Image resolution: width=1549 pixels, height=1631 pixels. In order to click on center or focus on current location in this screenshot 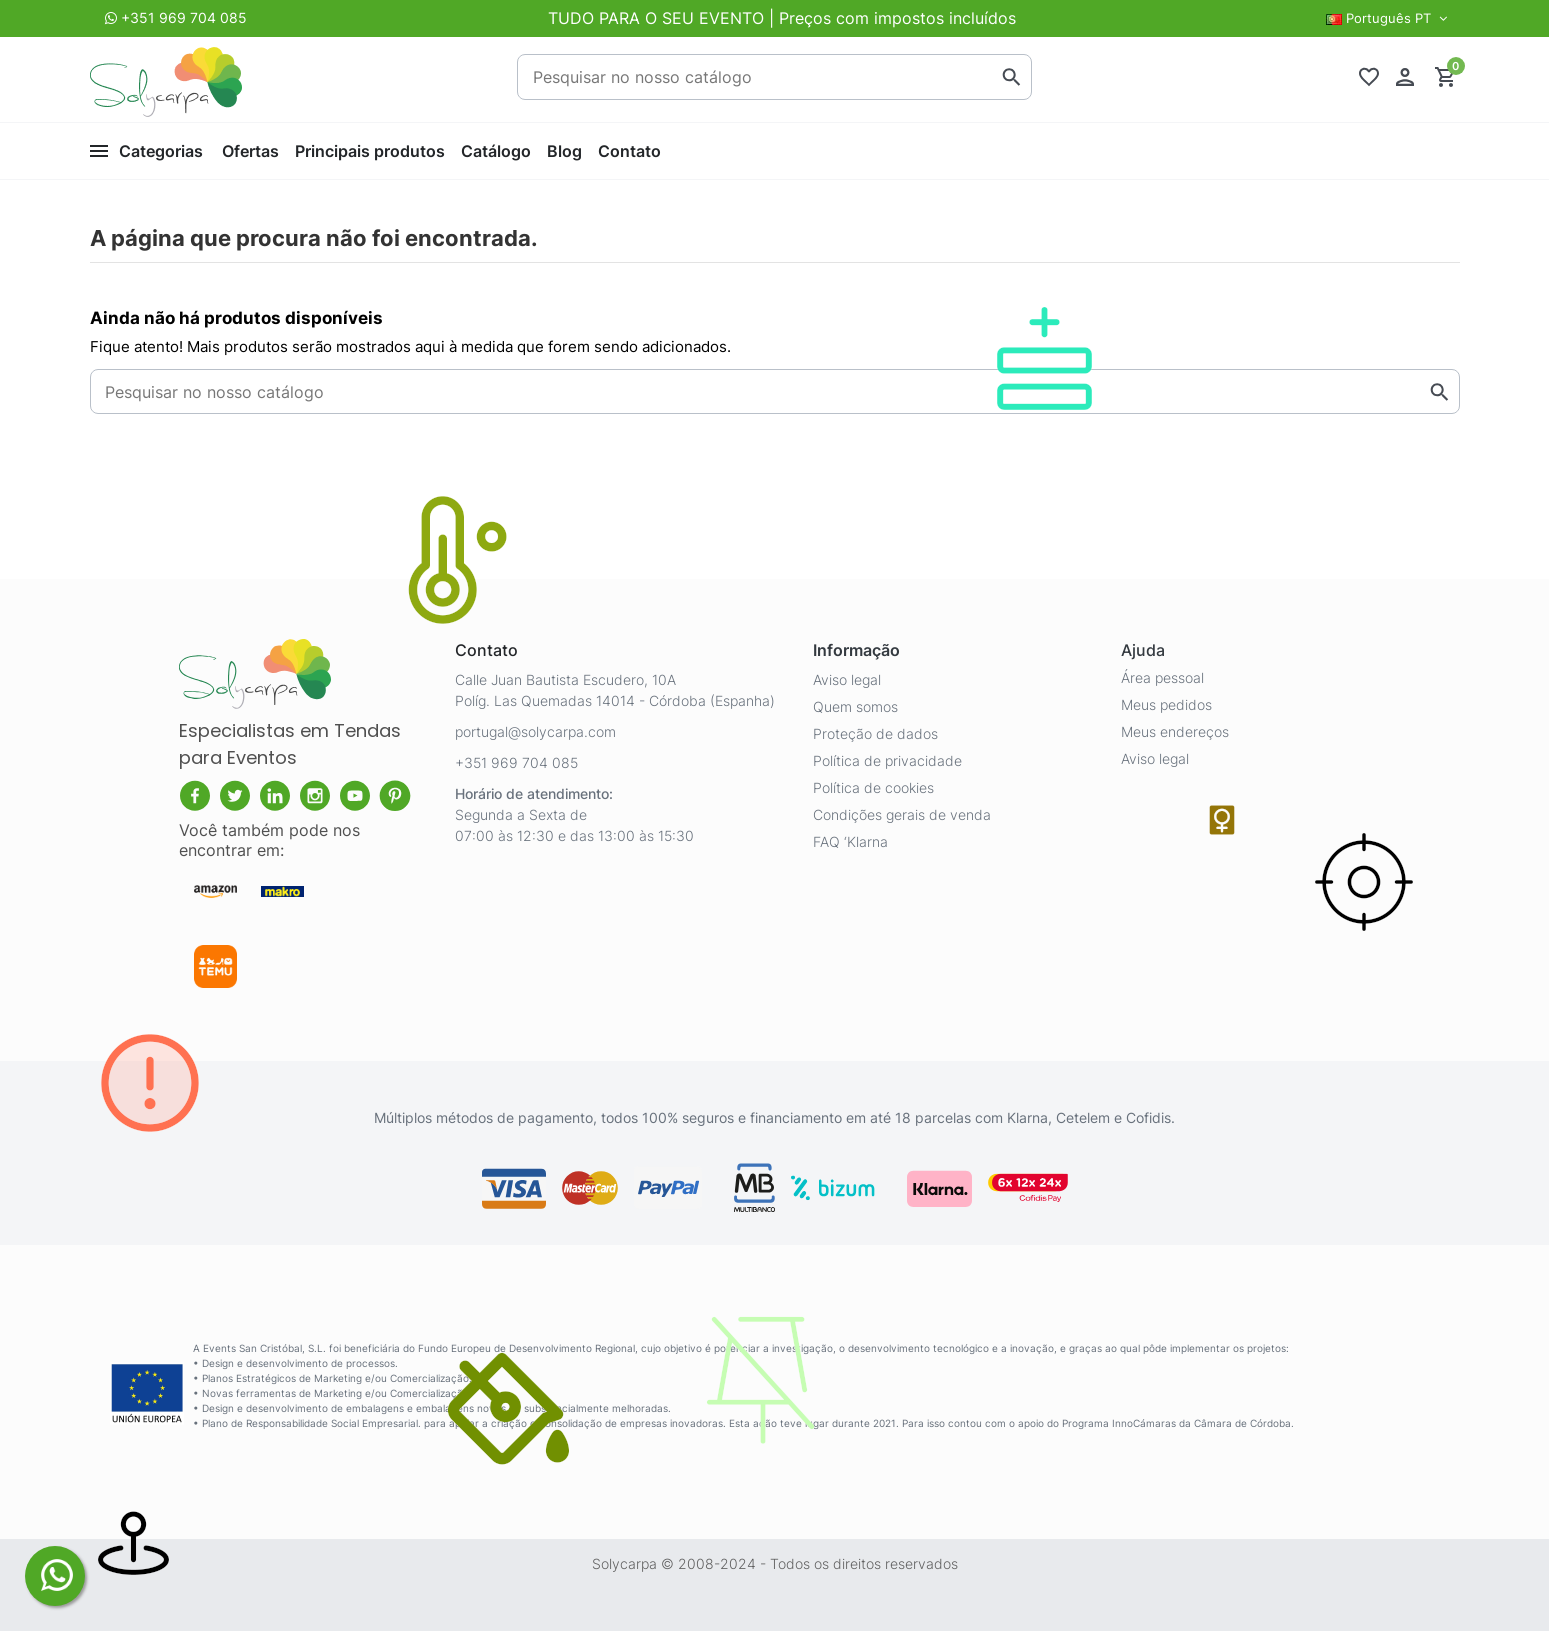, I will do `click(1364, 882)`.